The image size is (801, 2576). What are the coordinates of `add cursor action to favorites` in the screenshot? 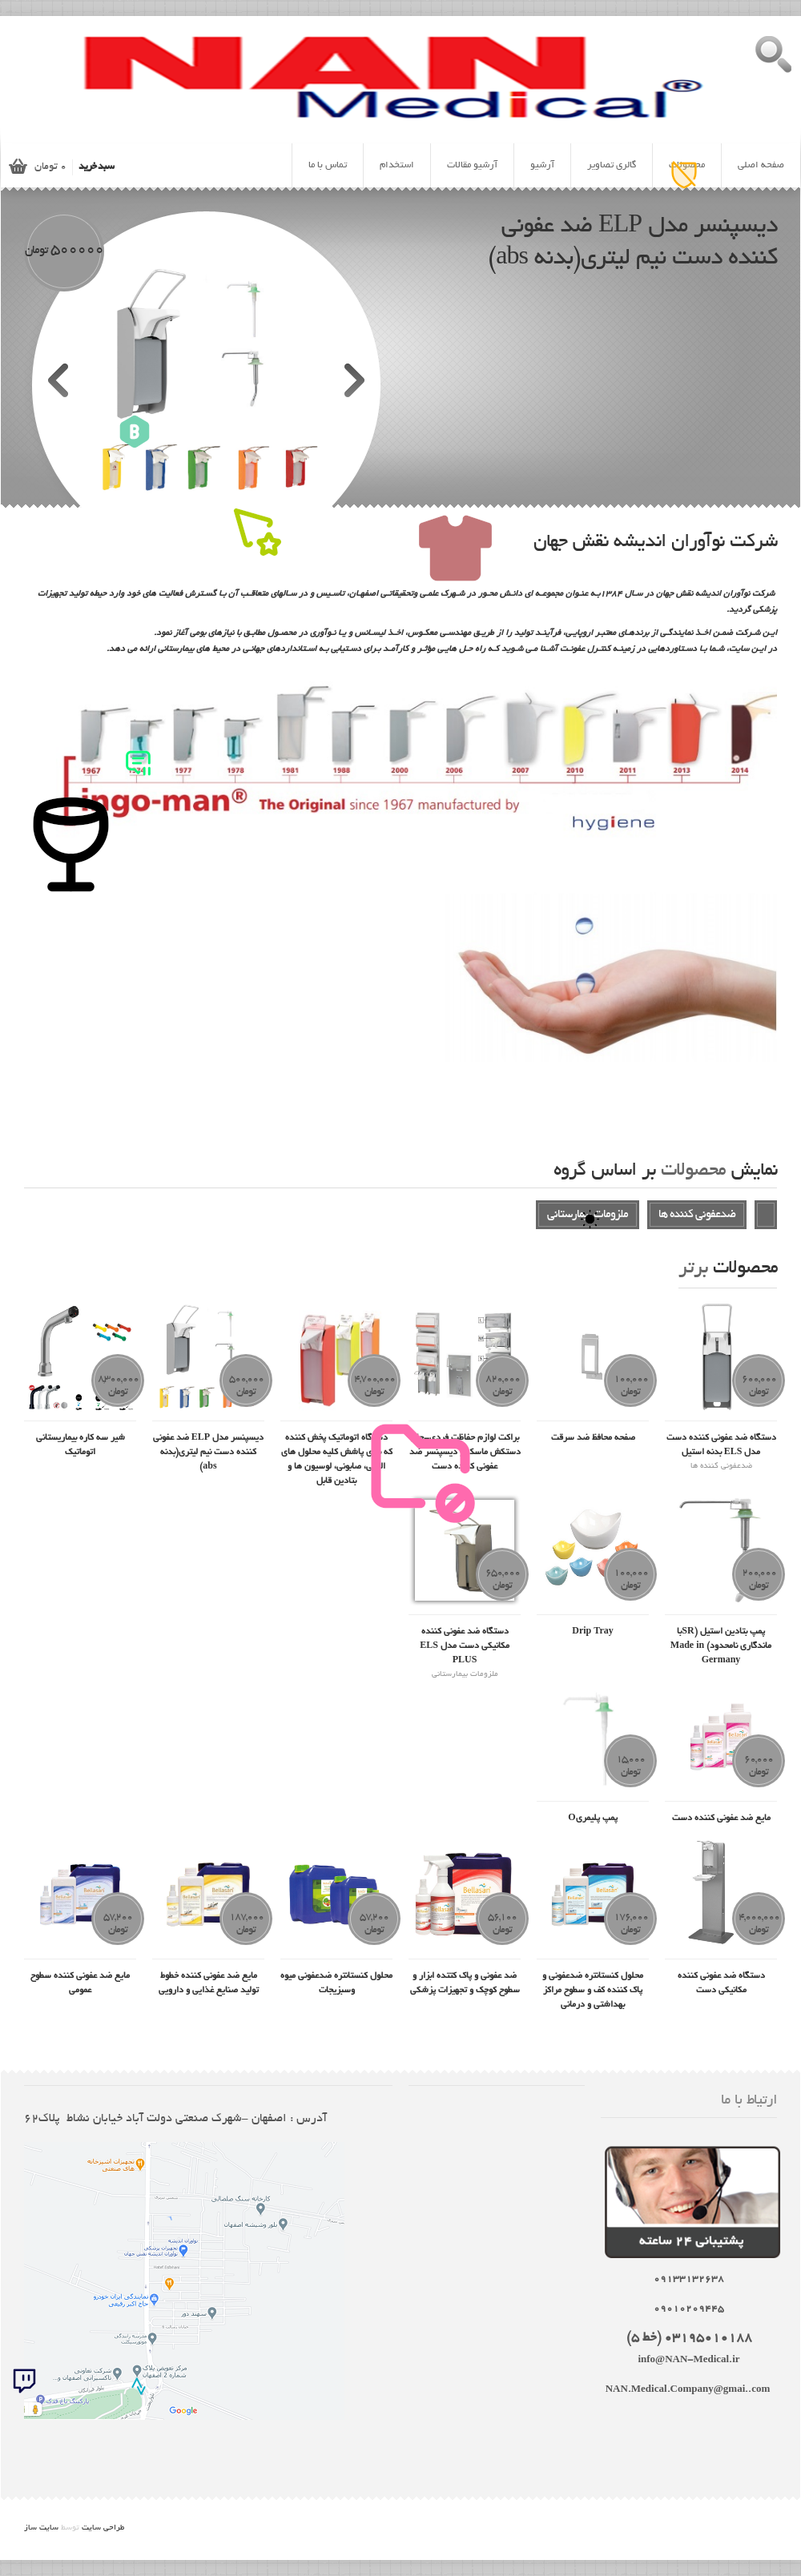 It's located at (255, 529).